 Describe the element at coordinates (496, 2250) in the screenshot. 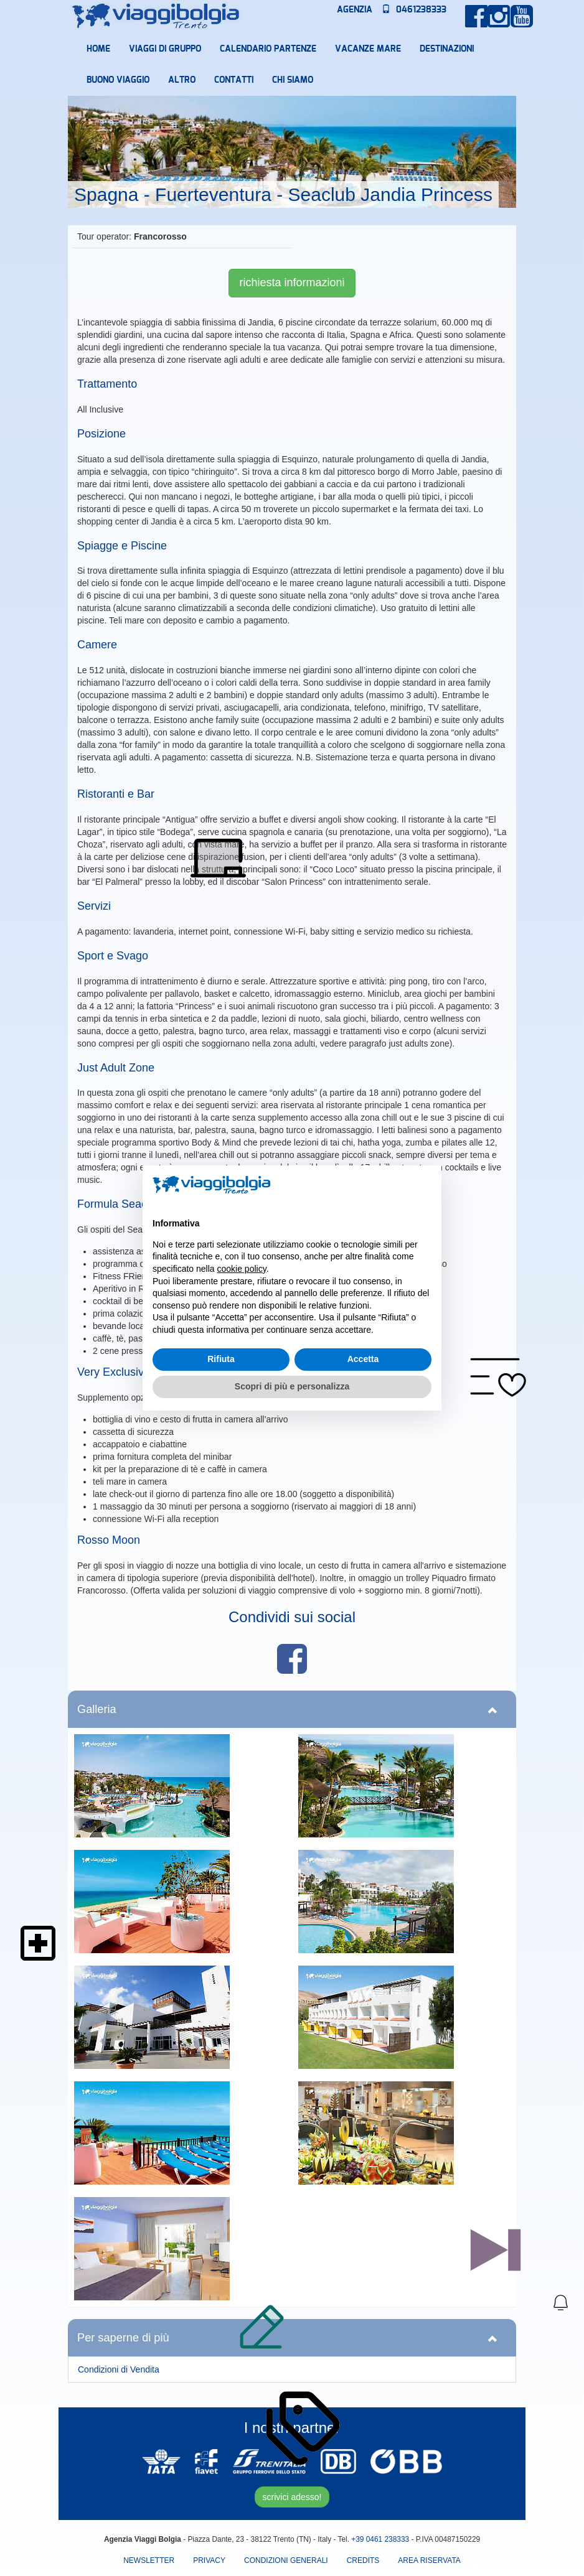

I see `skip to next track` at that location.